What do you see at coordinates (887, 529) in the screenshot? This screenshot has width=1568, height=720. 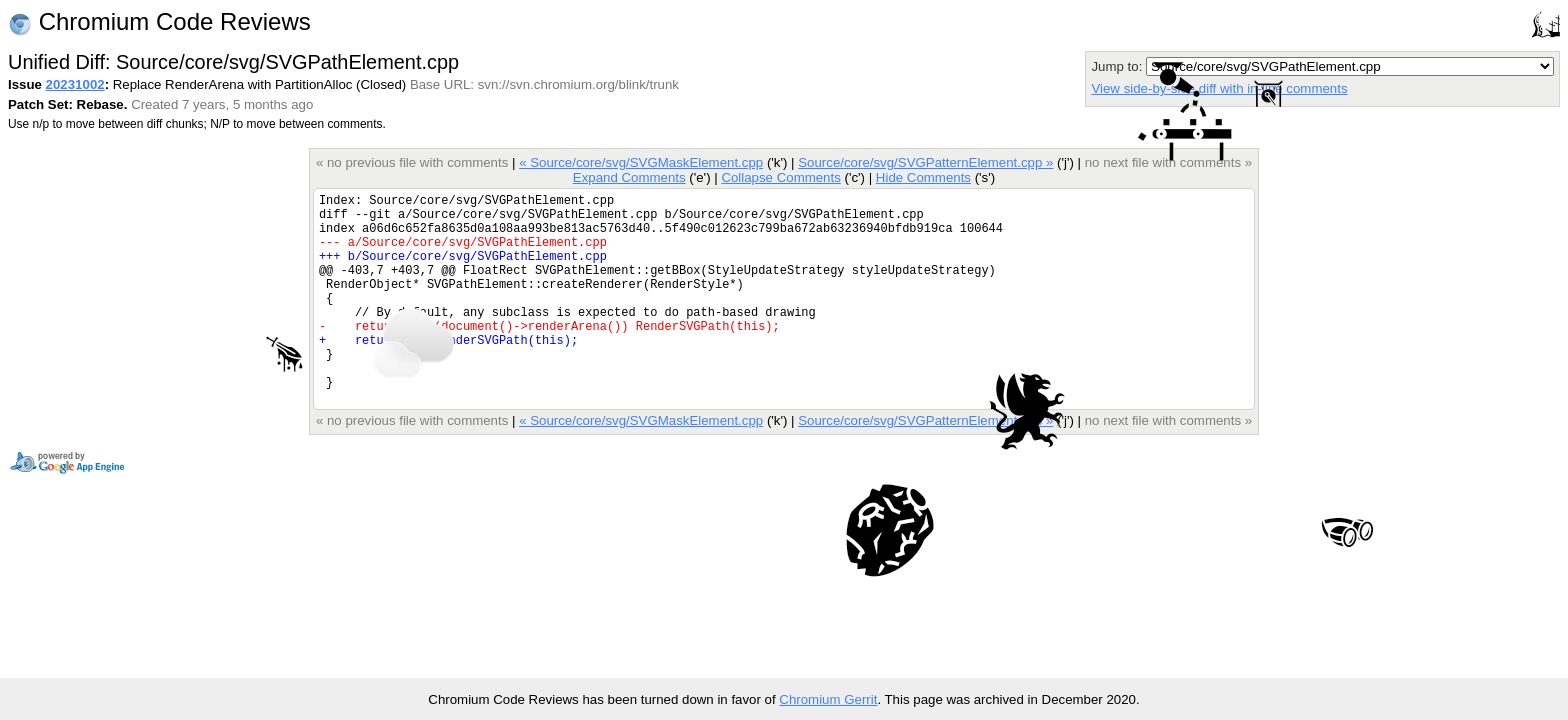 I see `represents space debris or asteroid in a game interface` at bounding box center [887, 529].